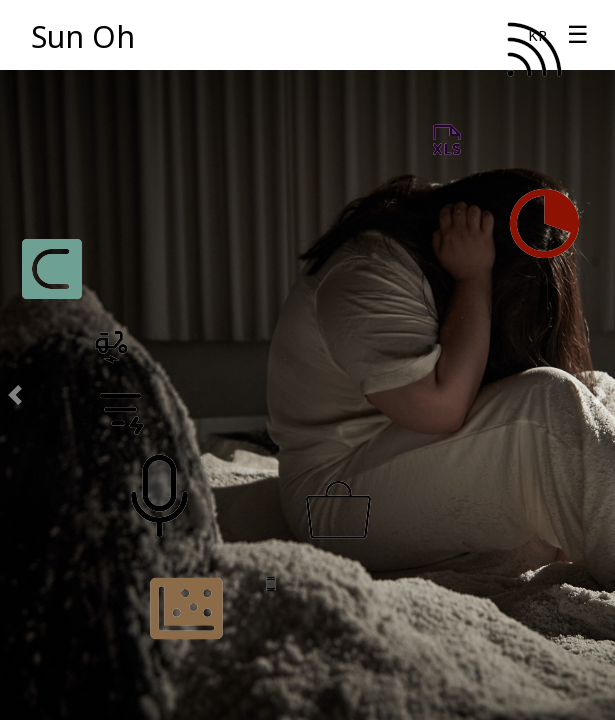 This screenshot has height=720, width=615. What do you see at coordinates (271, 584) in the screenshot?
I see `switch to mobile view` at bounding box center [271, 584].